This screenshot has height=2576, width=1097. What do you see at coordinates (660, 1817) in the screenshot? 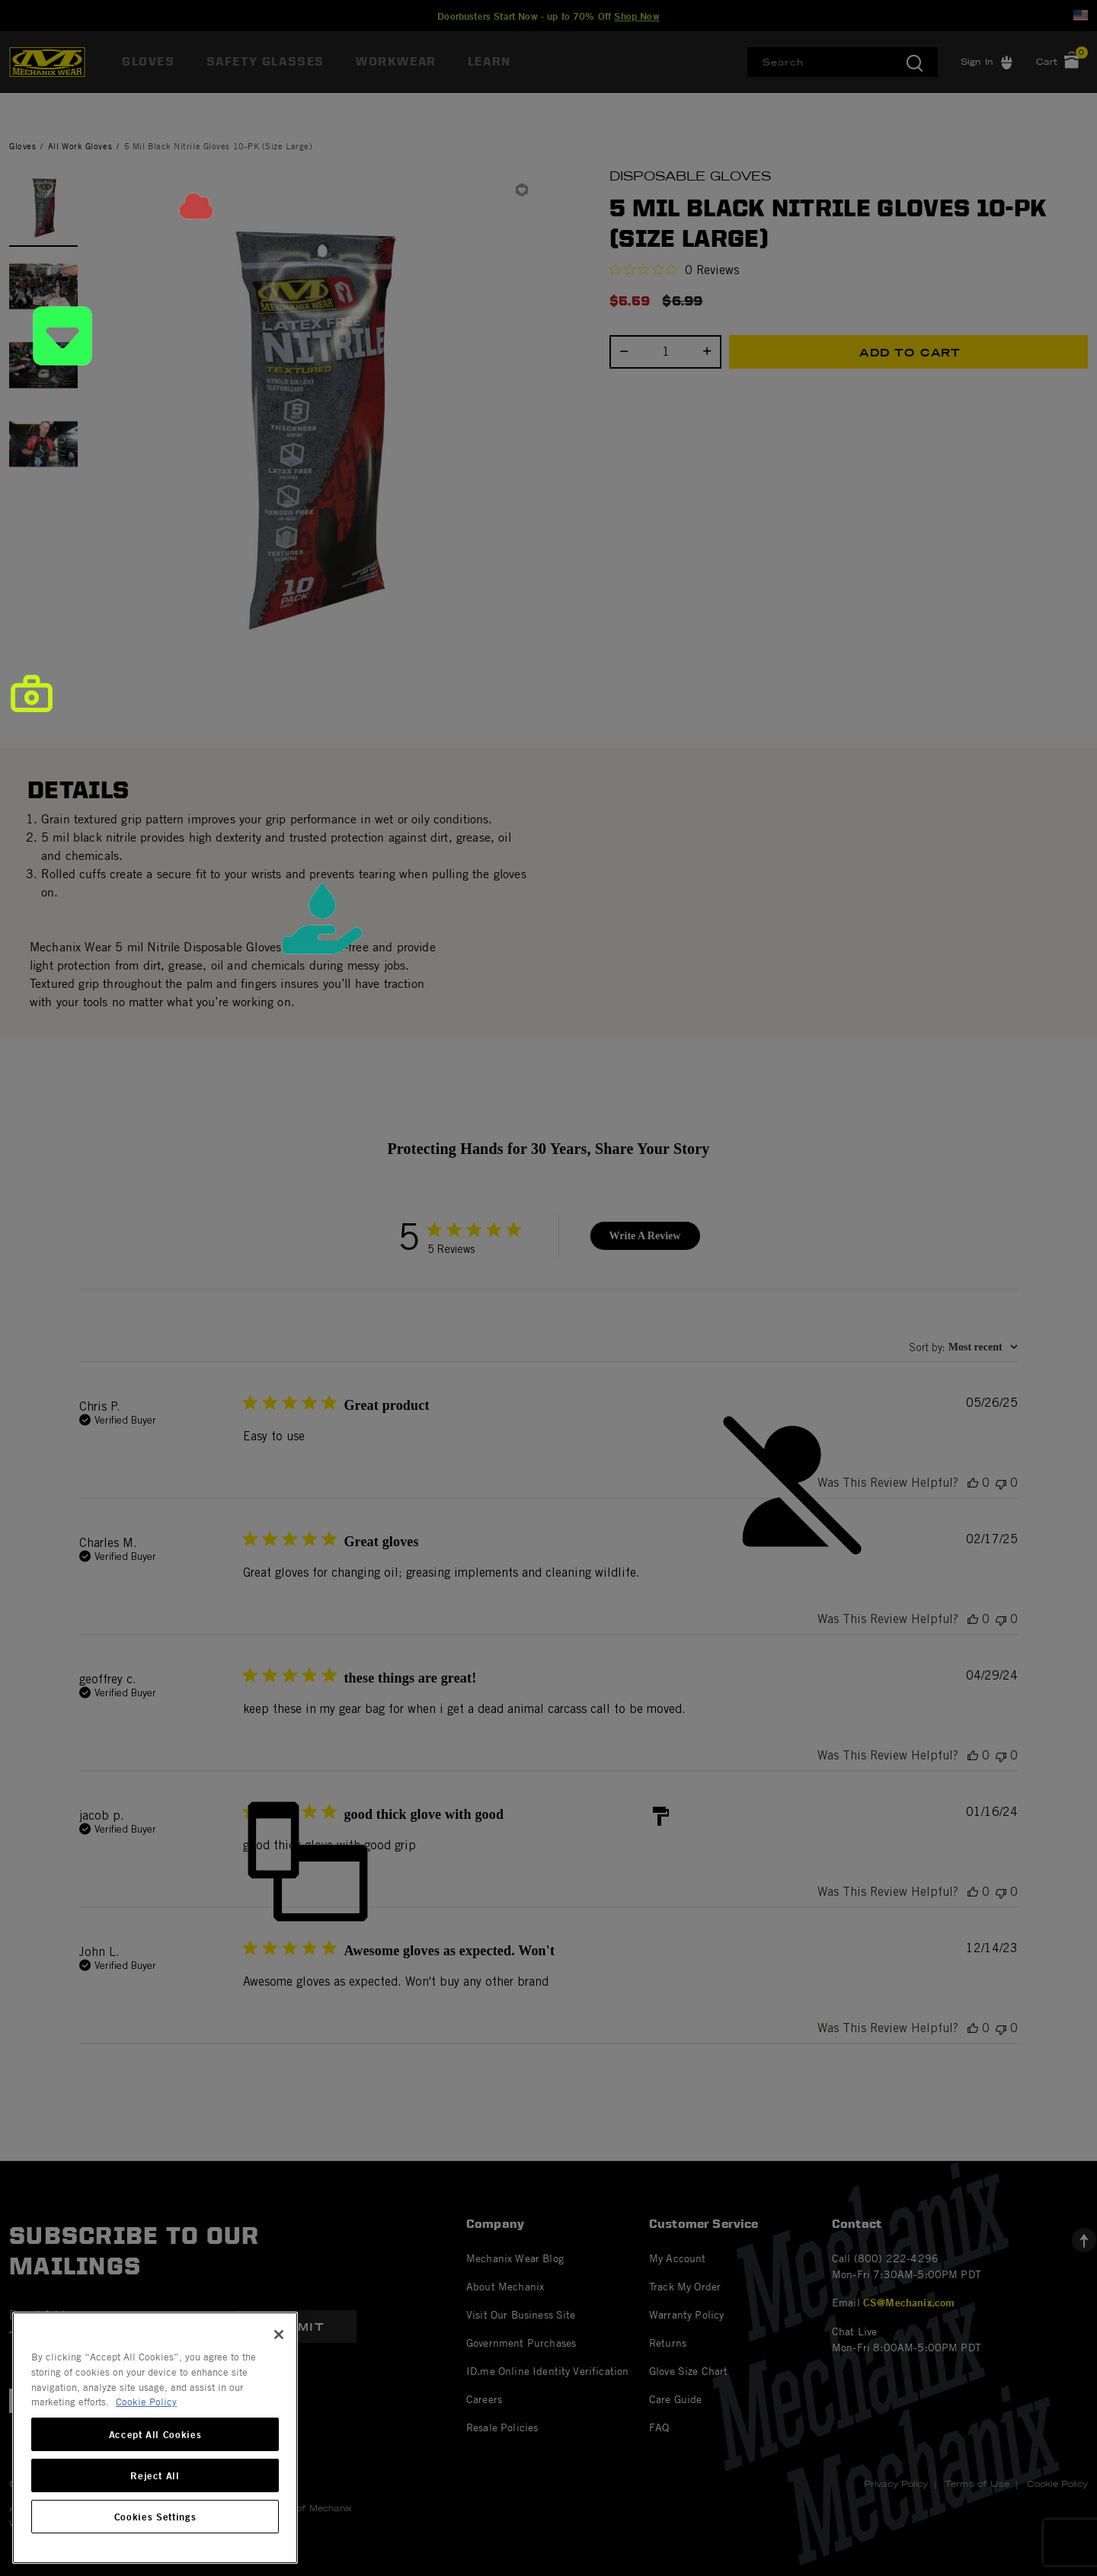
I see `apply formatting style to selected content` at bounding box center [660, 1817].